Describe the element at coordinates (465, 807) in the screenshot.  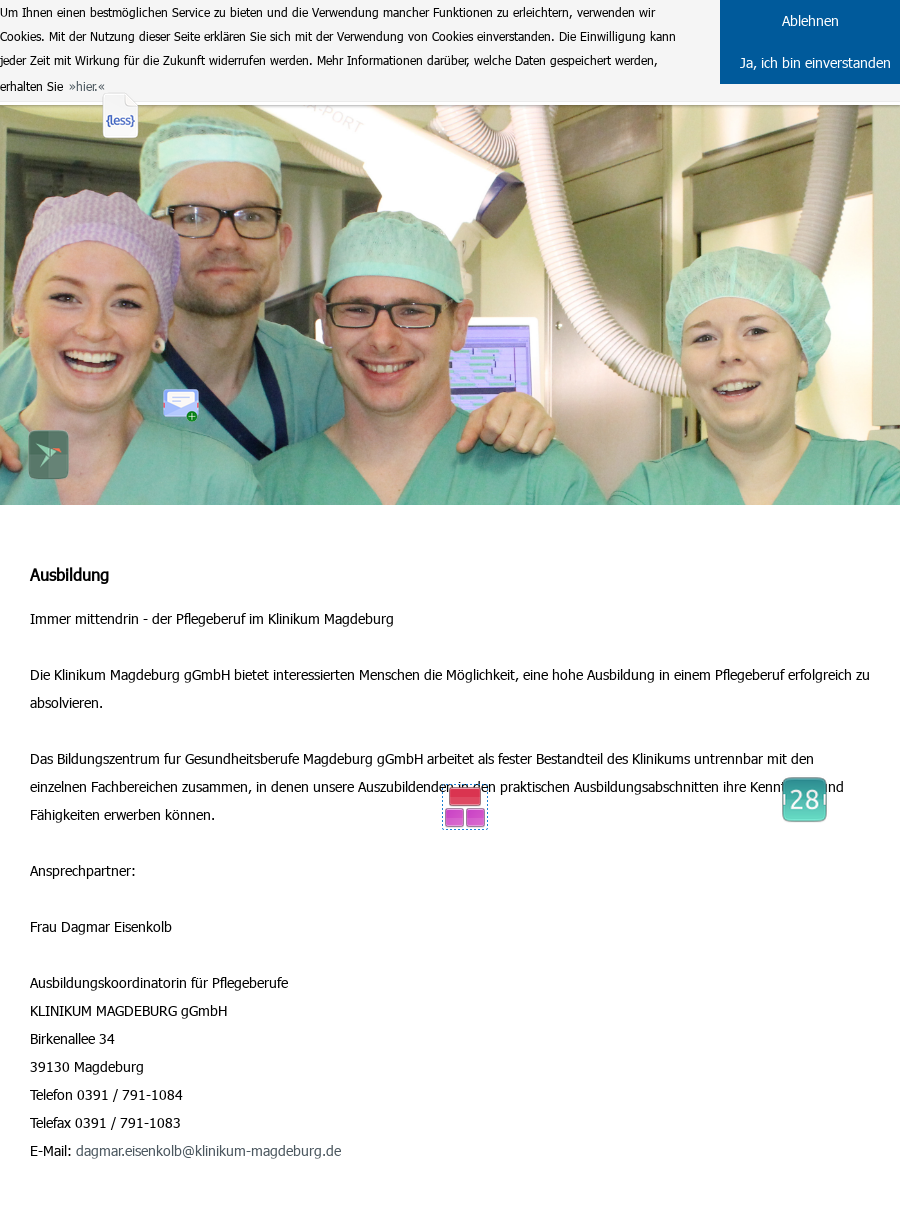
I see `select all items in the current view` at that location.